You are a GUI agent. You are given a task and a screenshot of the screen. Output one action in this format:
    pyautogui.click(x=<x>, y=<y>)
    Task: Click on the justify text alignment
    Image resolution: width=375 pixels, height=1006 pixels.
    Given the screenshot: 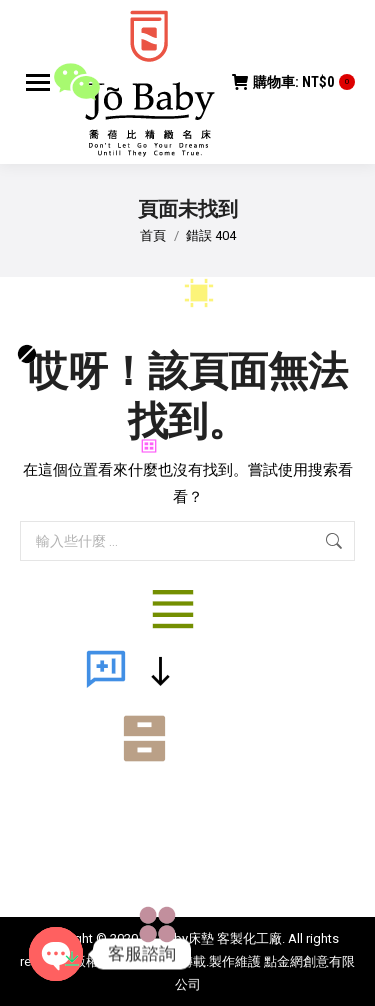 What is the action you would take?
    pyautogui.click(x=173, y=608)
    